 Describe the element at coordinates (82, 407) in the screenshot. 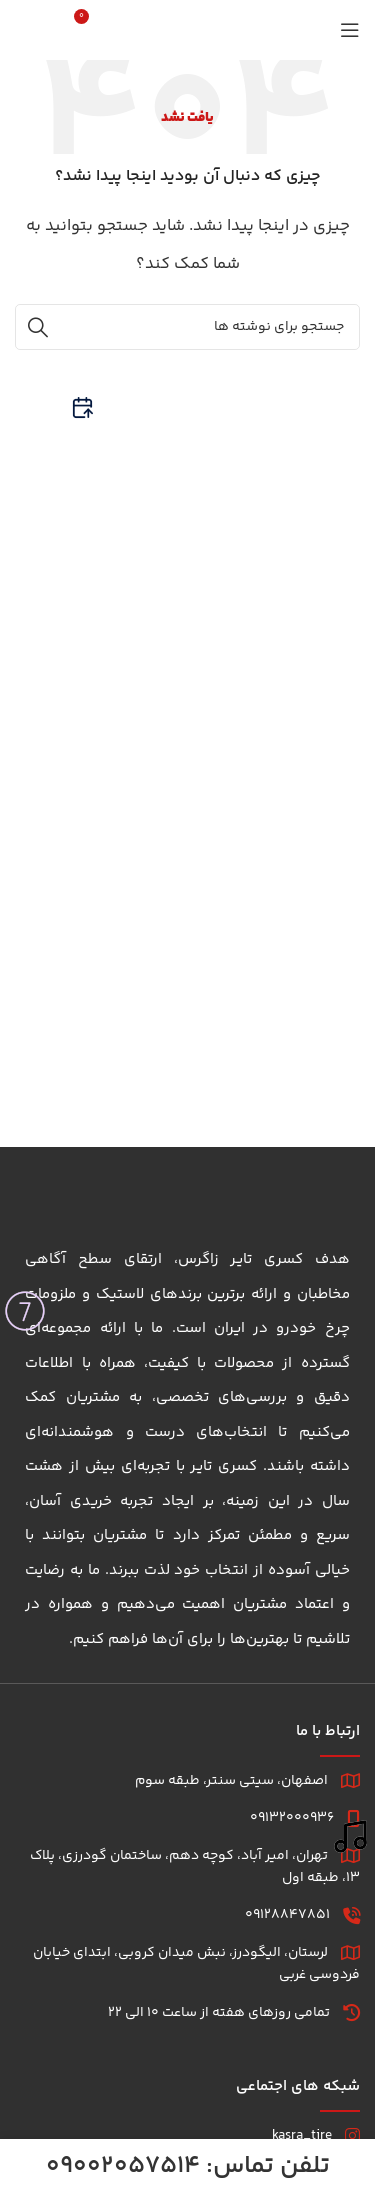

I see `upload or export calendar event` at that location.